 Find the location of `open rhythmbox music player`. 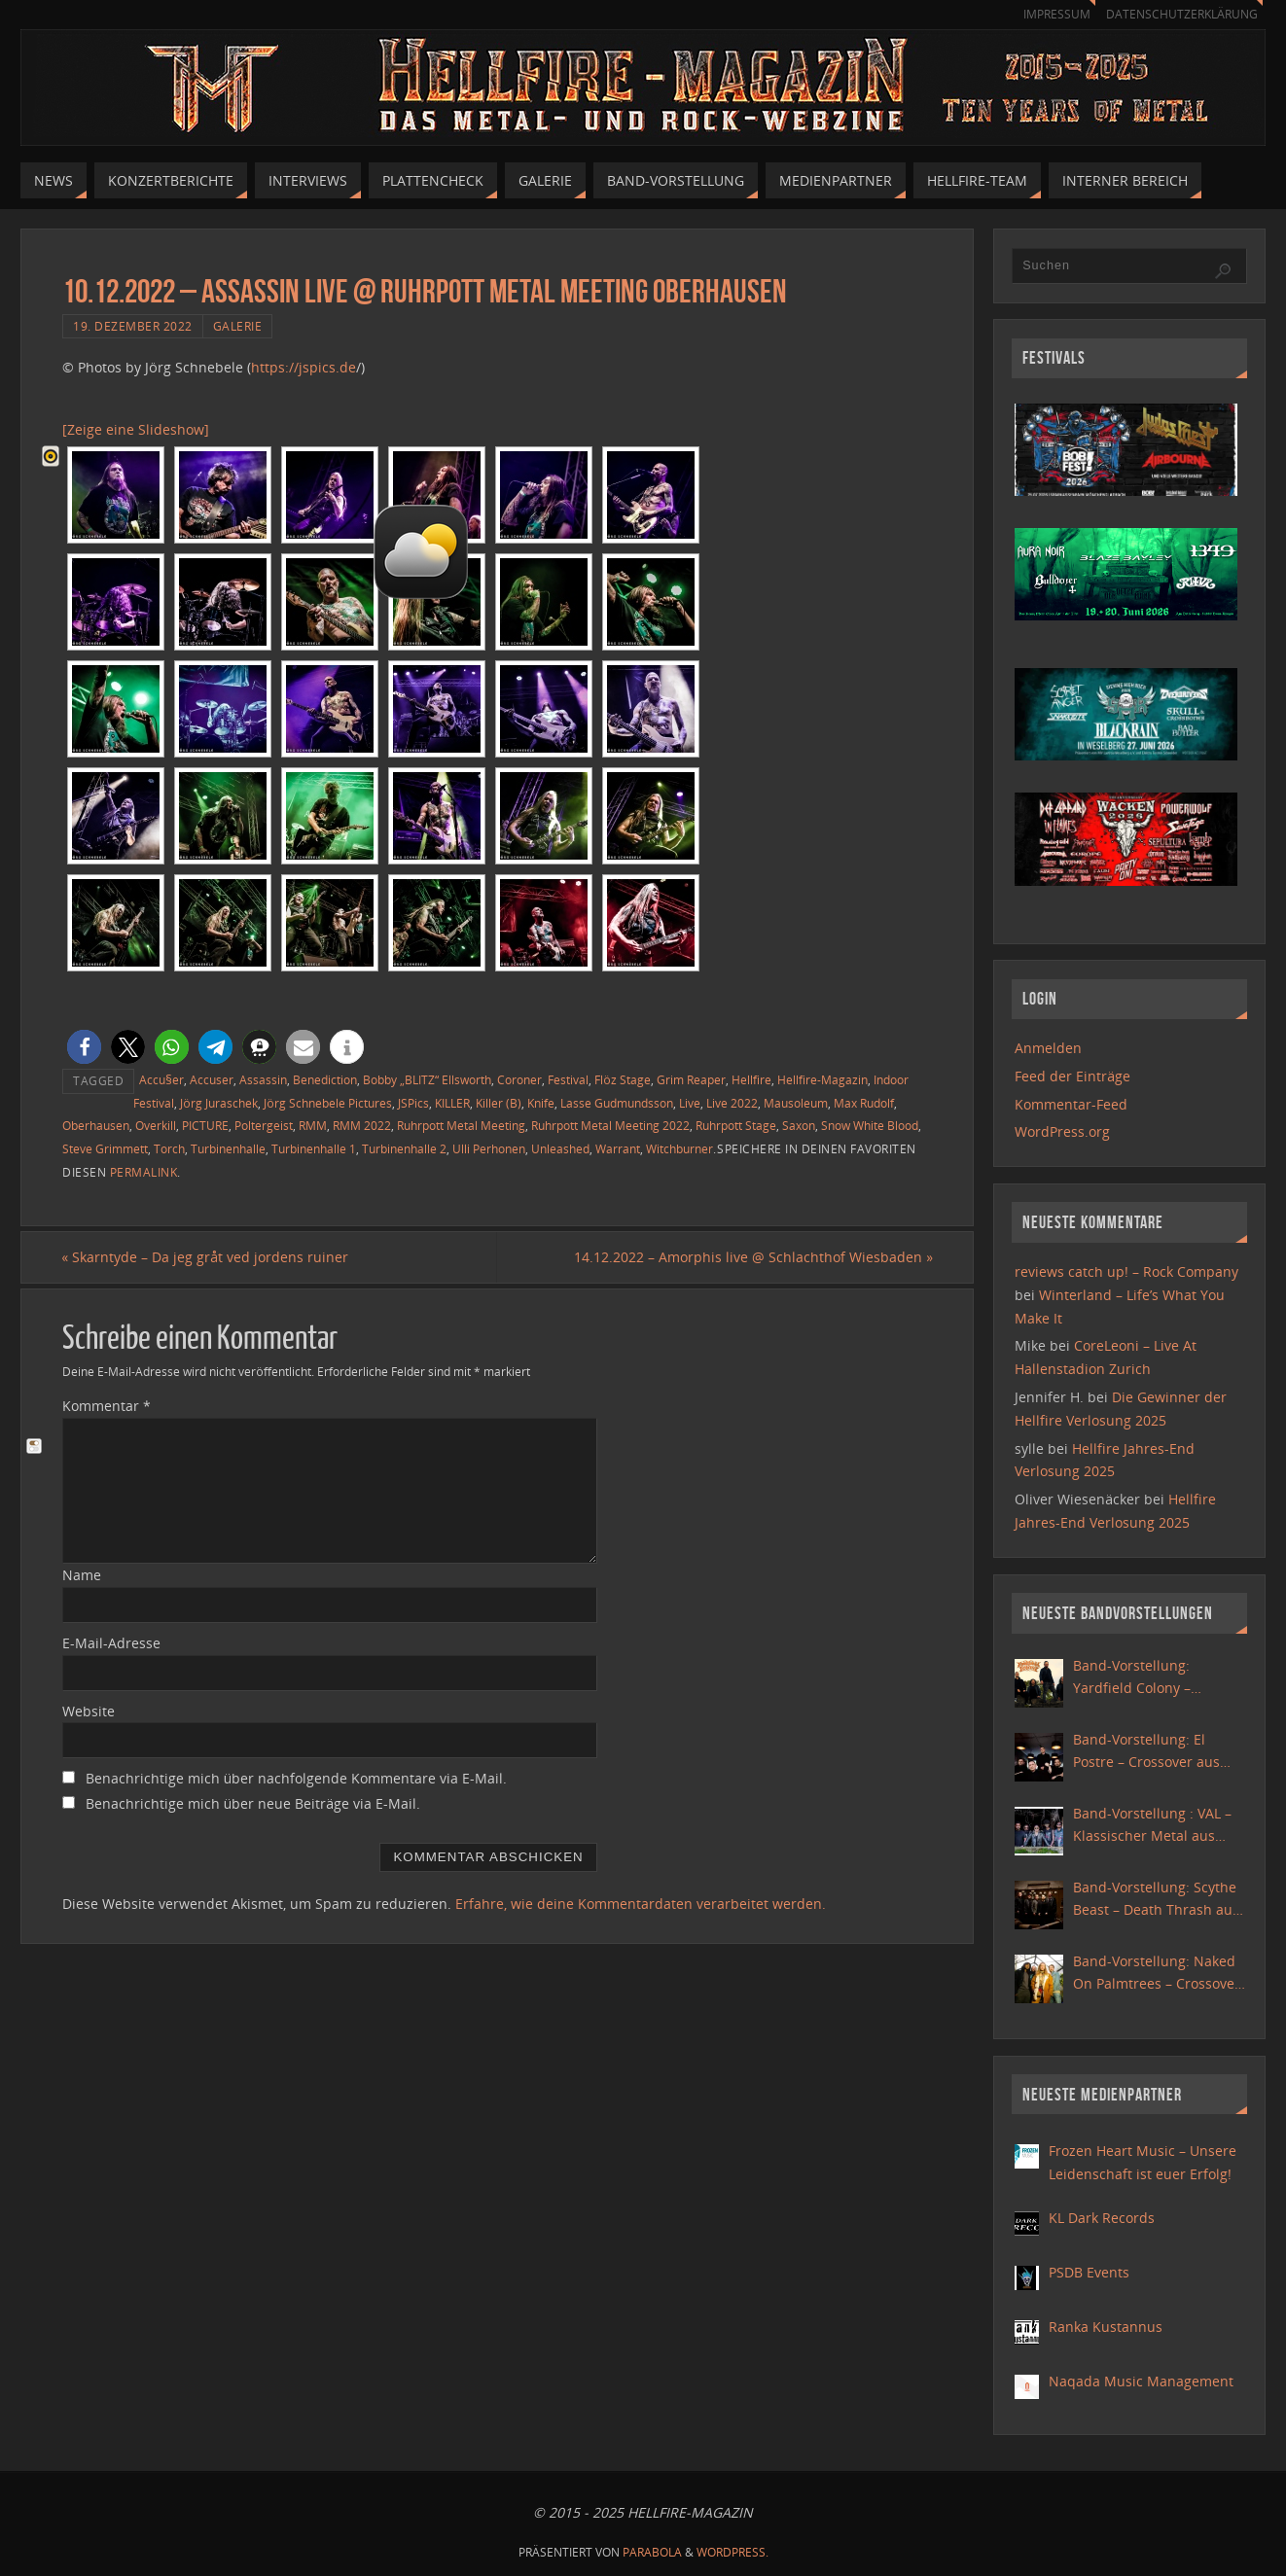

open rhythmbox music player is located at coordinates (51, 456).